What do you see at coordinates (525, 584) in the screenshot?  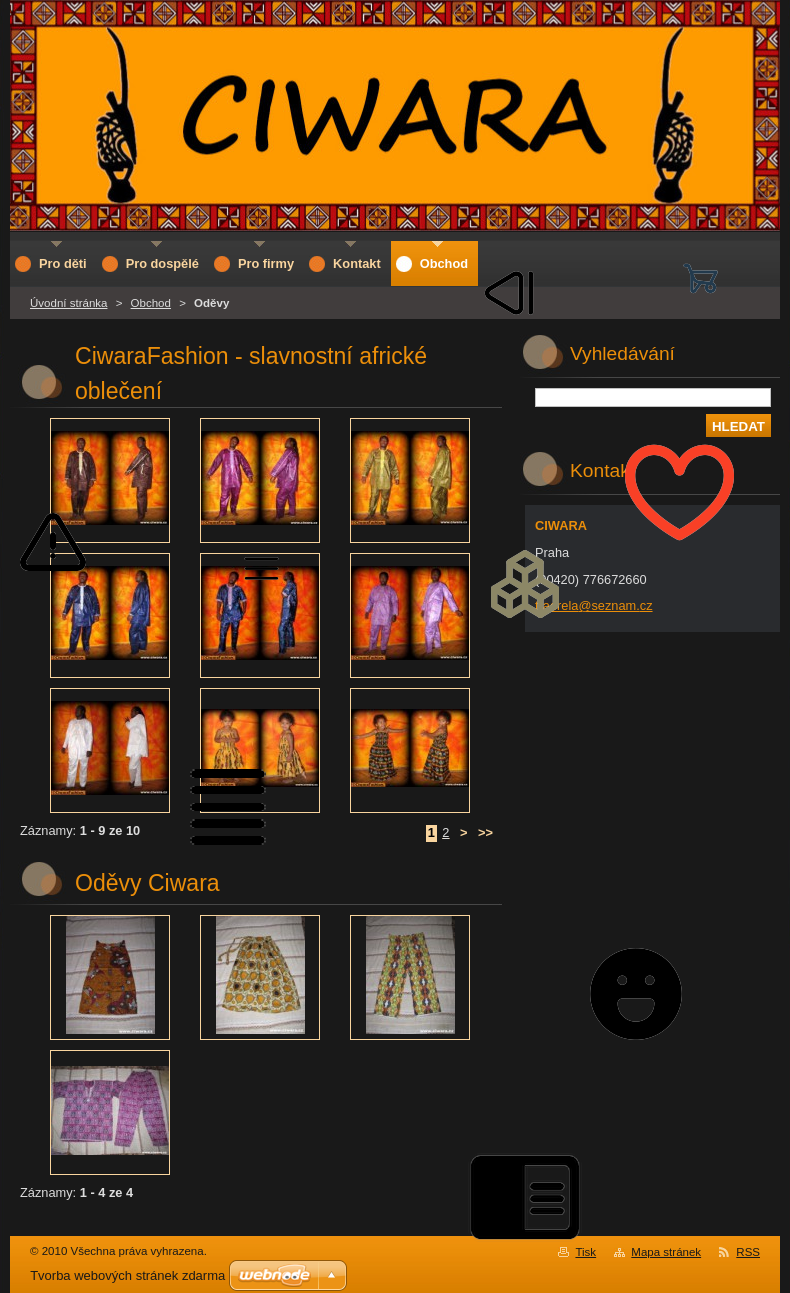 I see `view all packages or deliveries` at bounding box center [525, 584].